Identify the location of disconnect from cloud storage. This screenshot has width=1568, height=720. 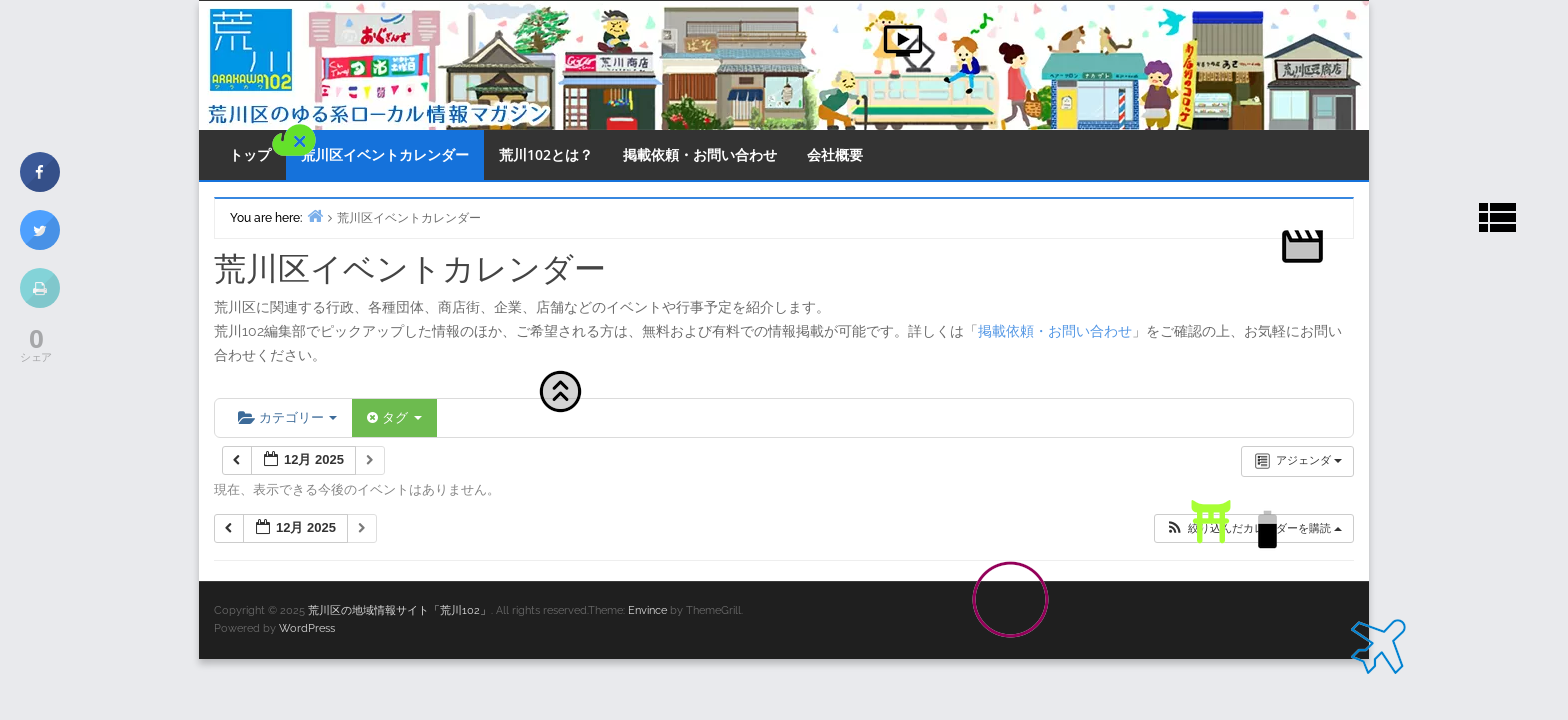
(294, 140).